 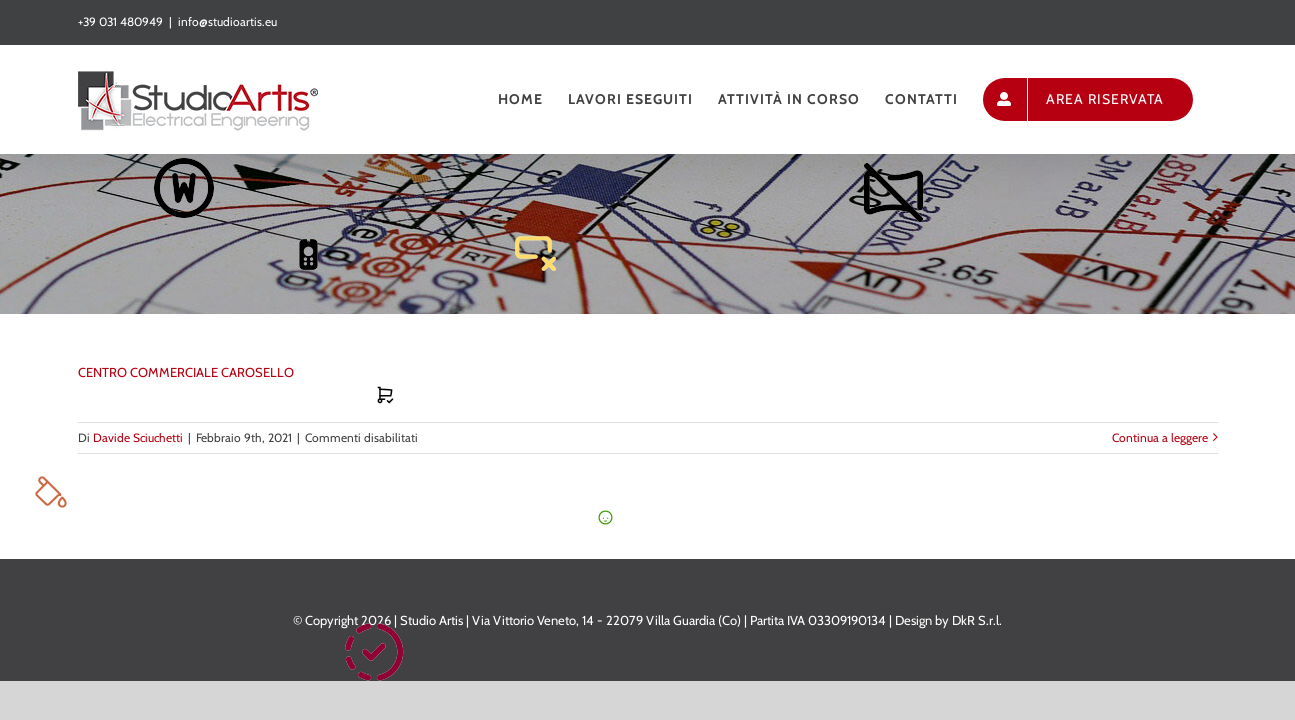 What do you see at coordinates (51, 492) in the screenshot?
I see `fill an area with color` at bounding box center [51, 492].